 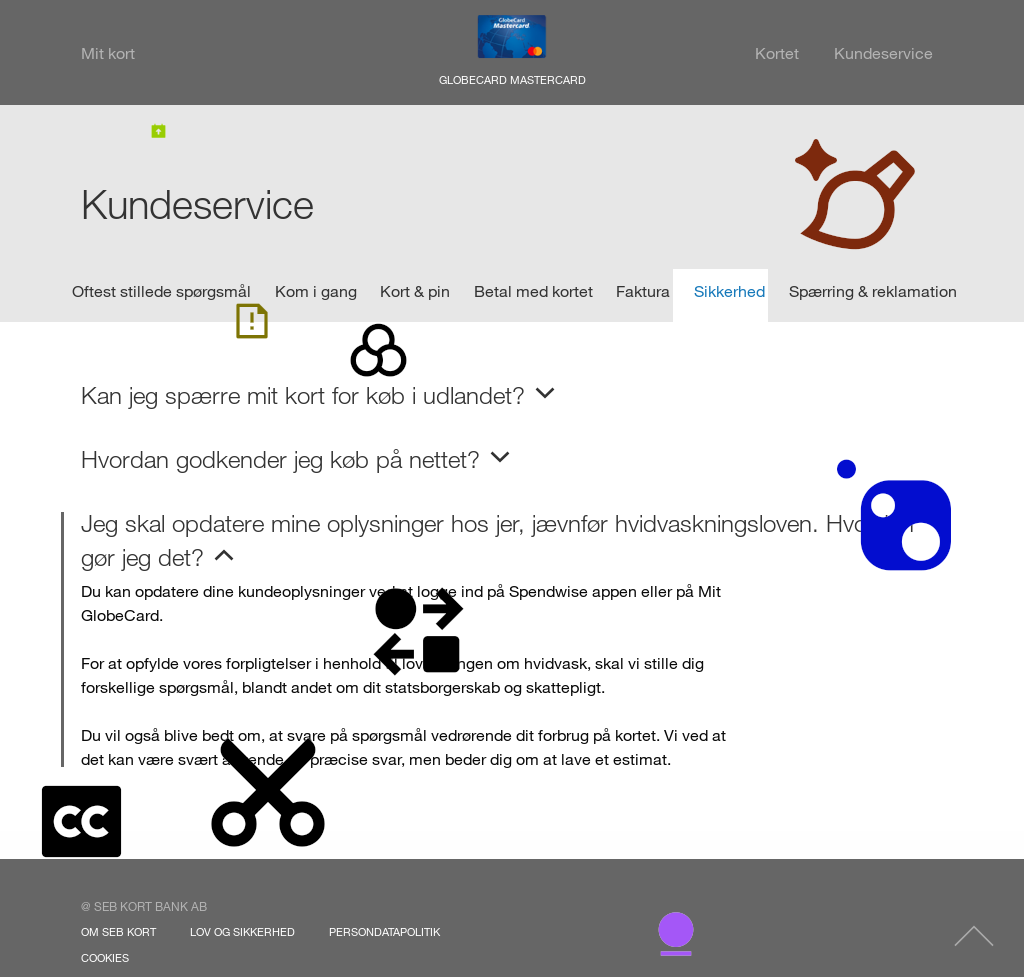 I want to click on adjust color filter settings, so click(x=378, y=353).